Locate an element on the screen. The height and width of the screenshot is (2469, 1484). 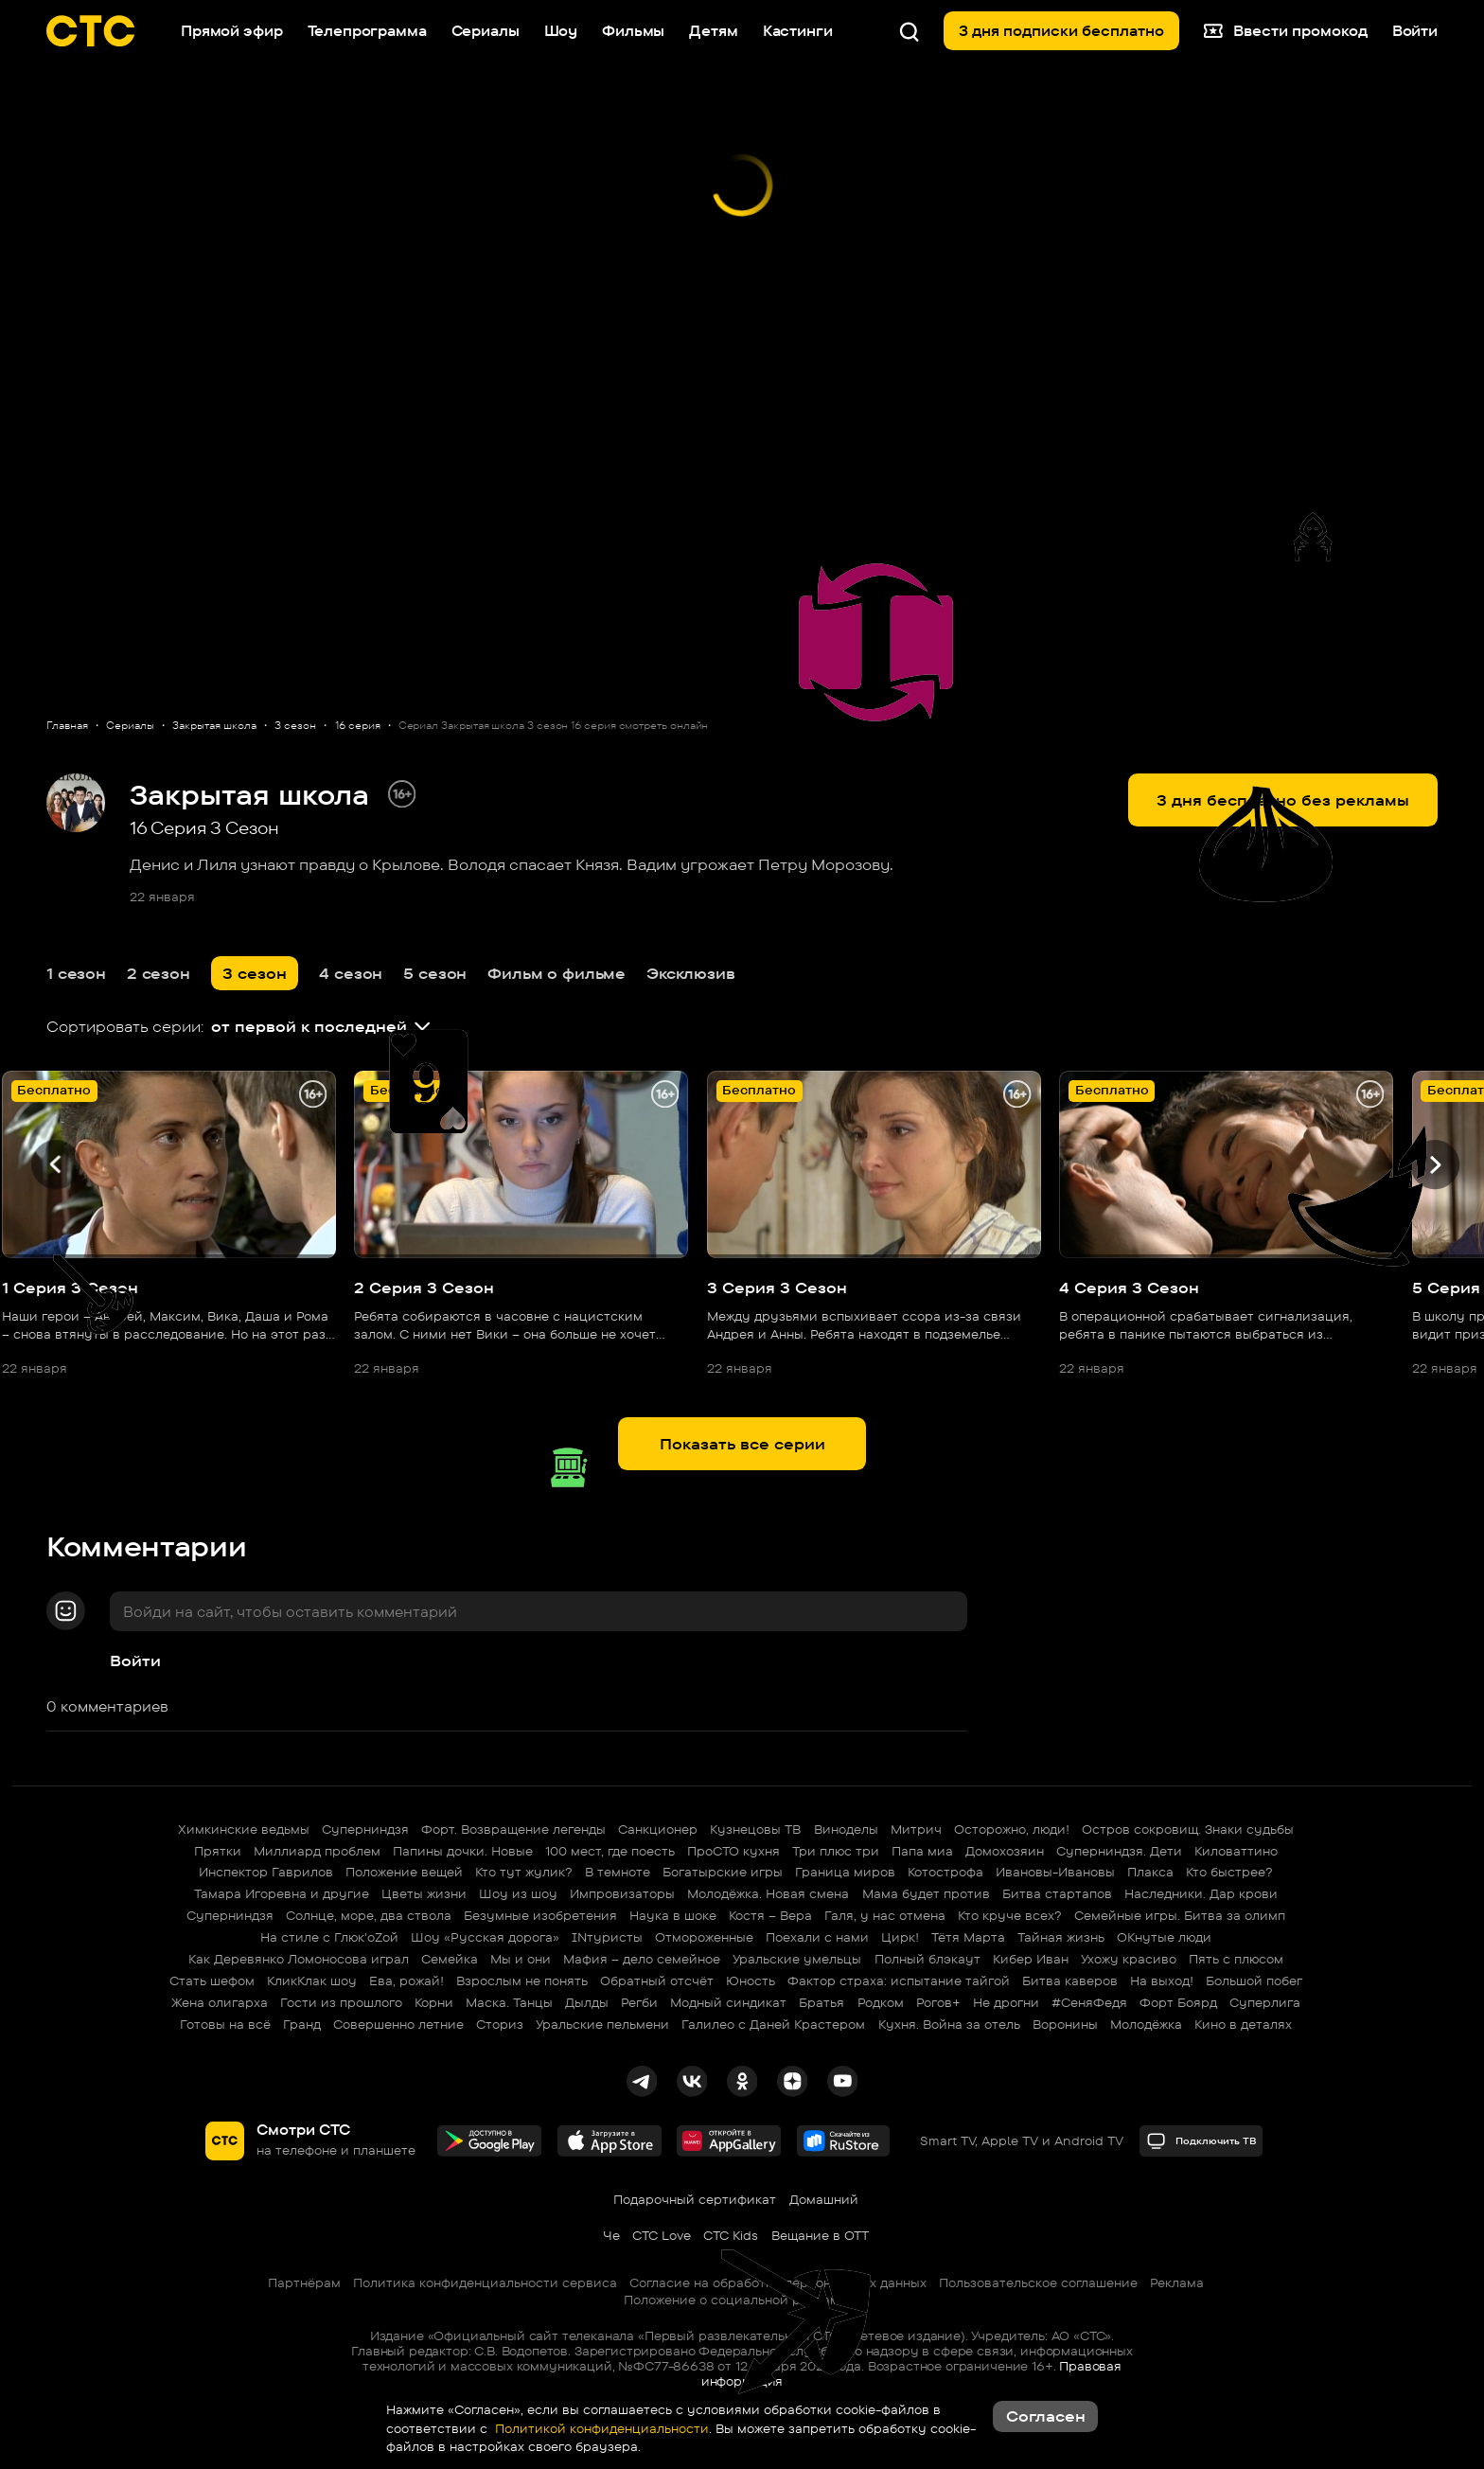
open slot machine game is located at coordinates (568, 1467).